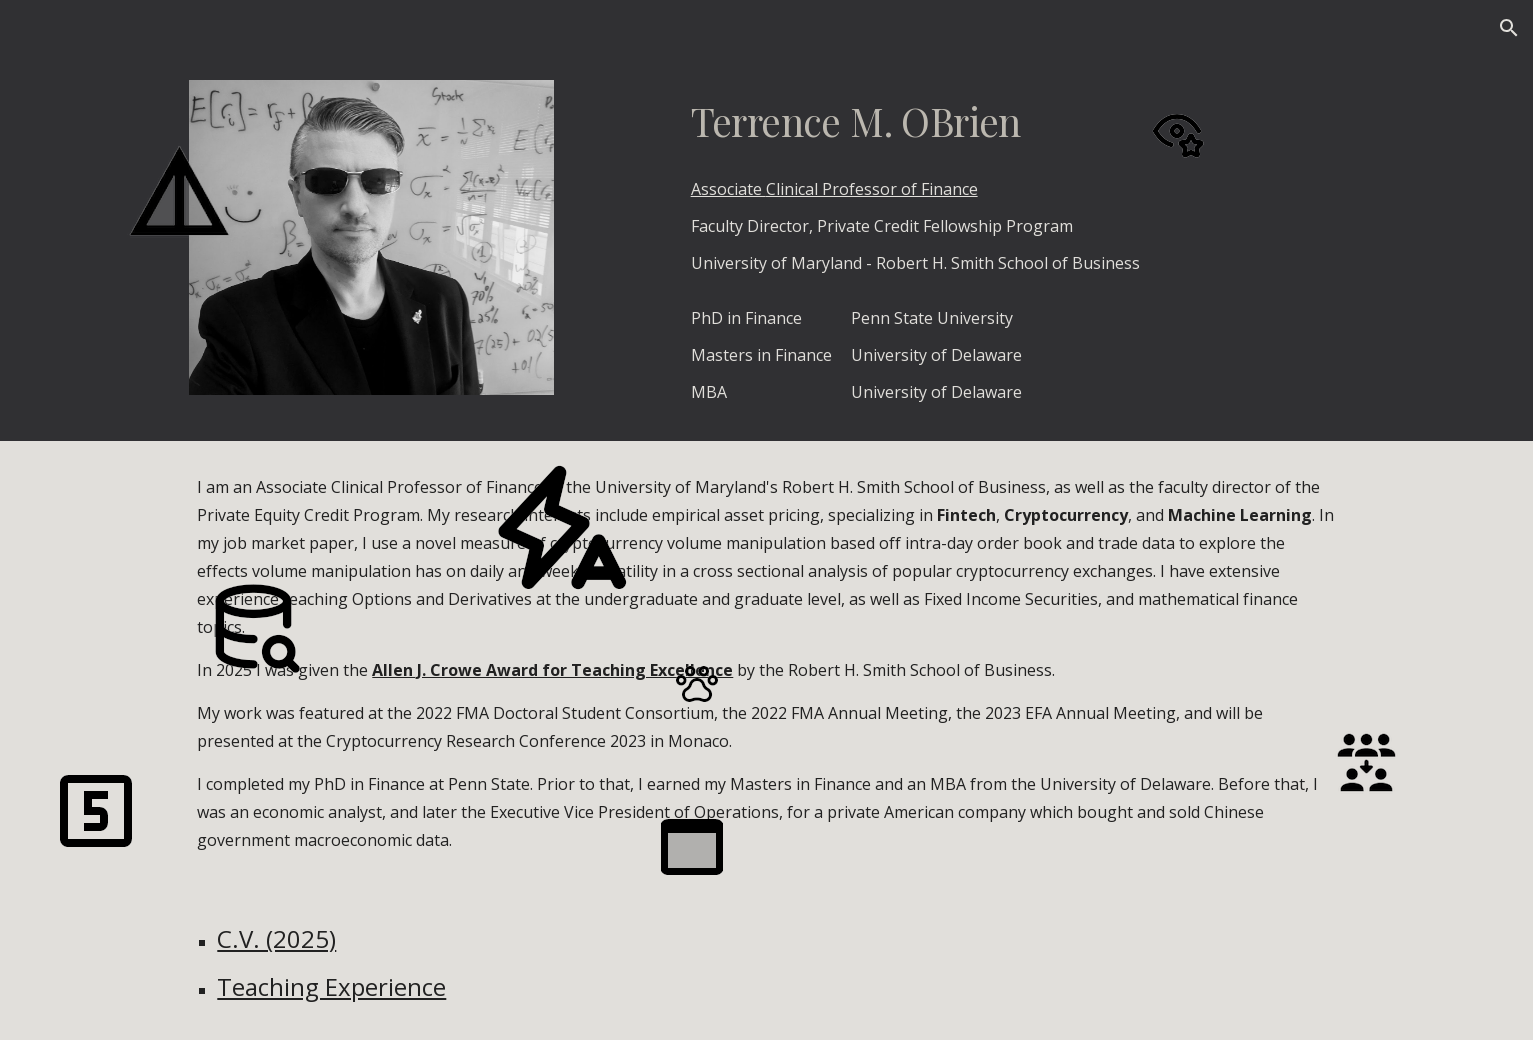 This screenshot has width=1533, height=1040. What do you see at coordinates (697, 684) in the screenshot?
I see `access pet-related features or settings` at bounding box center [697, 684].